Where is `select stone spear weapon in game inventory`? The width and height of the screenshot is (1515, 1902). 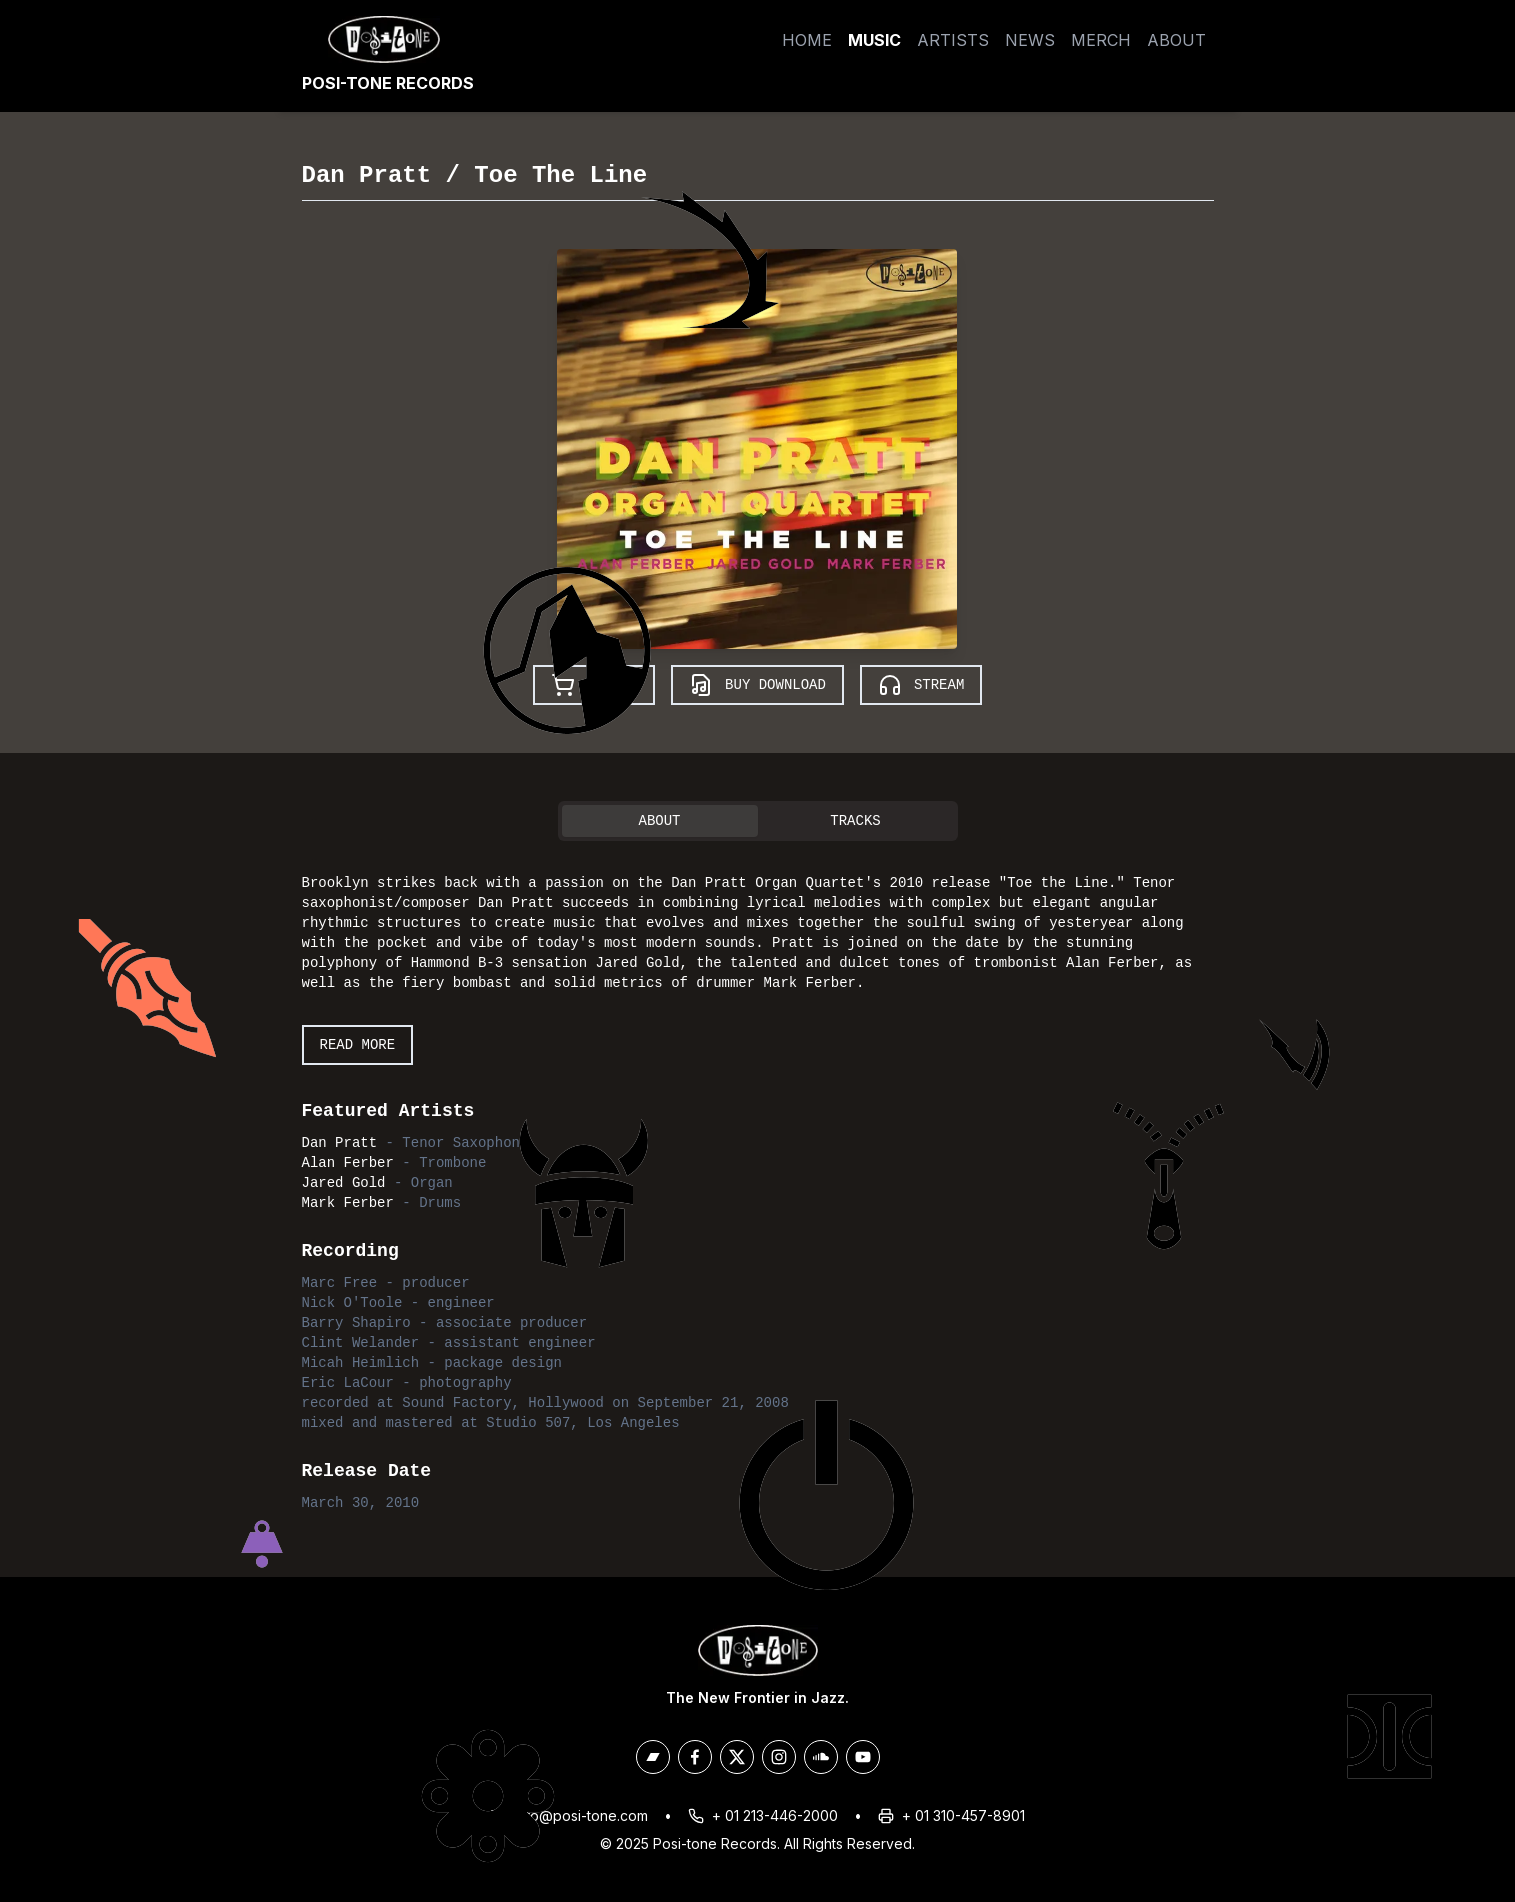 select stone spear weapon in game inventory is located at coordinates (147, 987).